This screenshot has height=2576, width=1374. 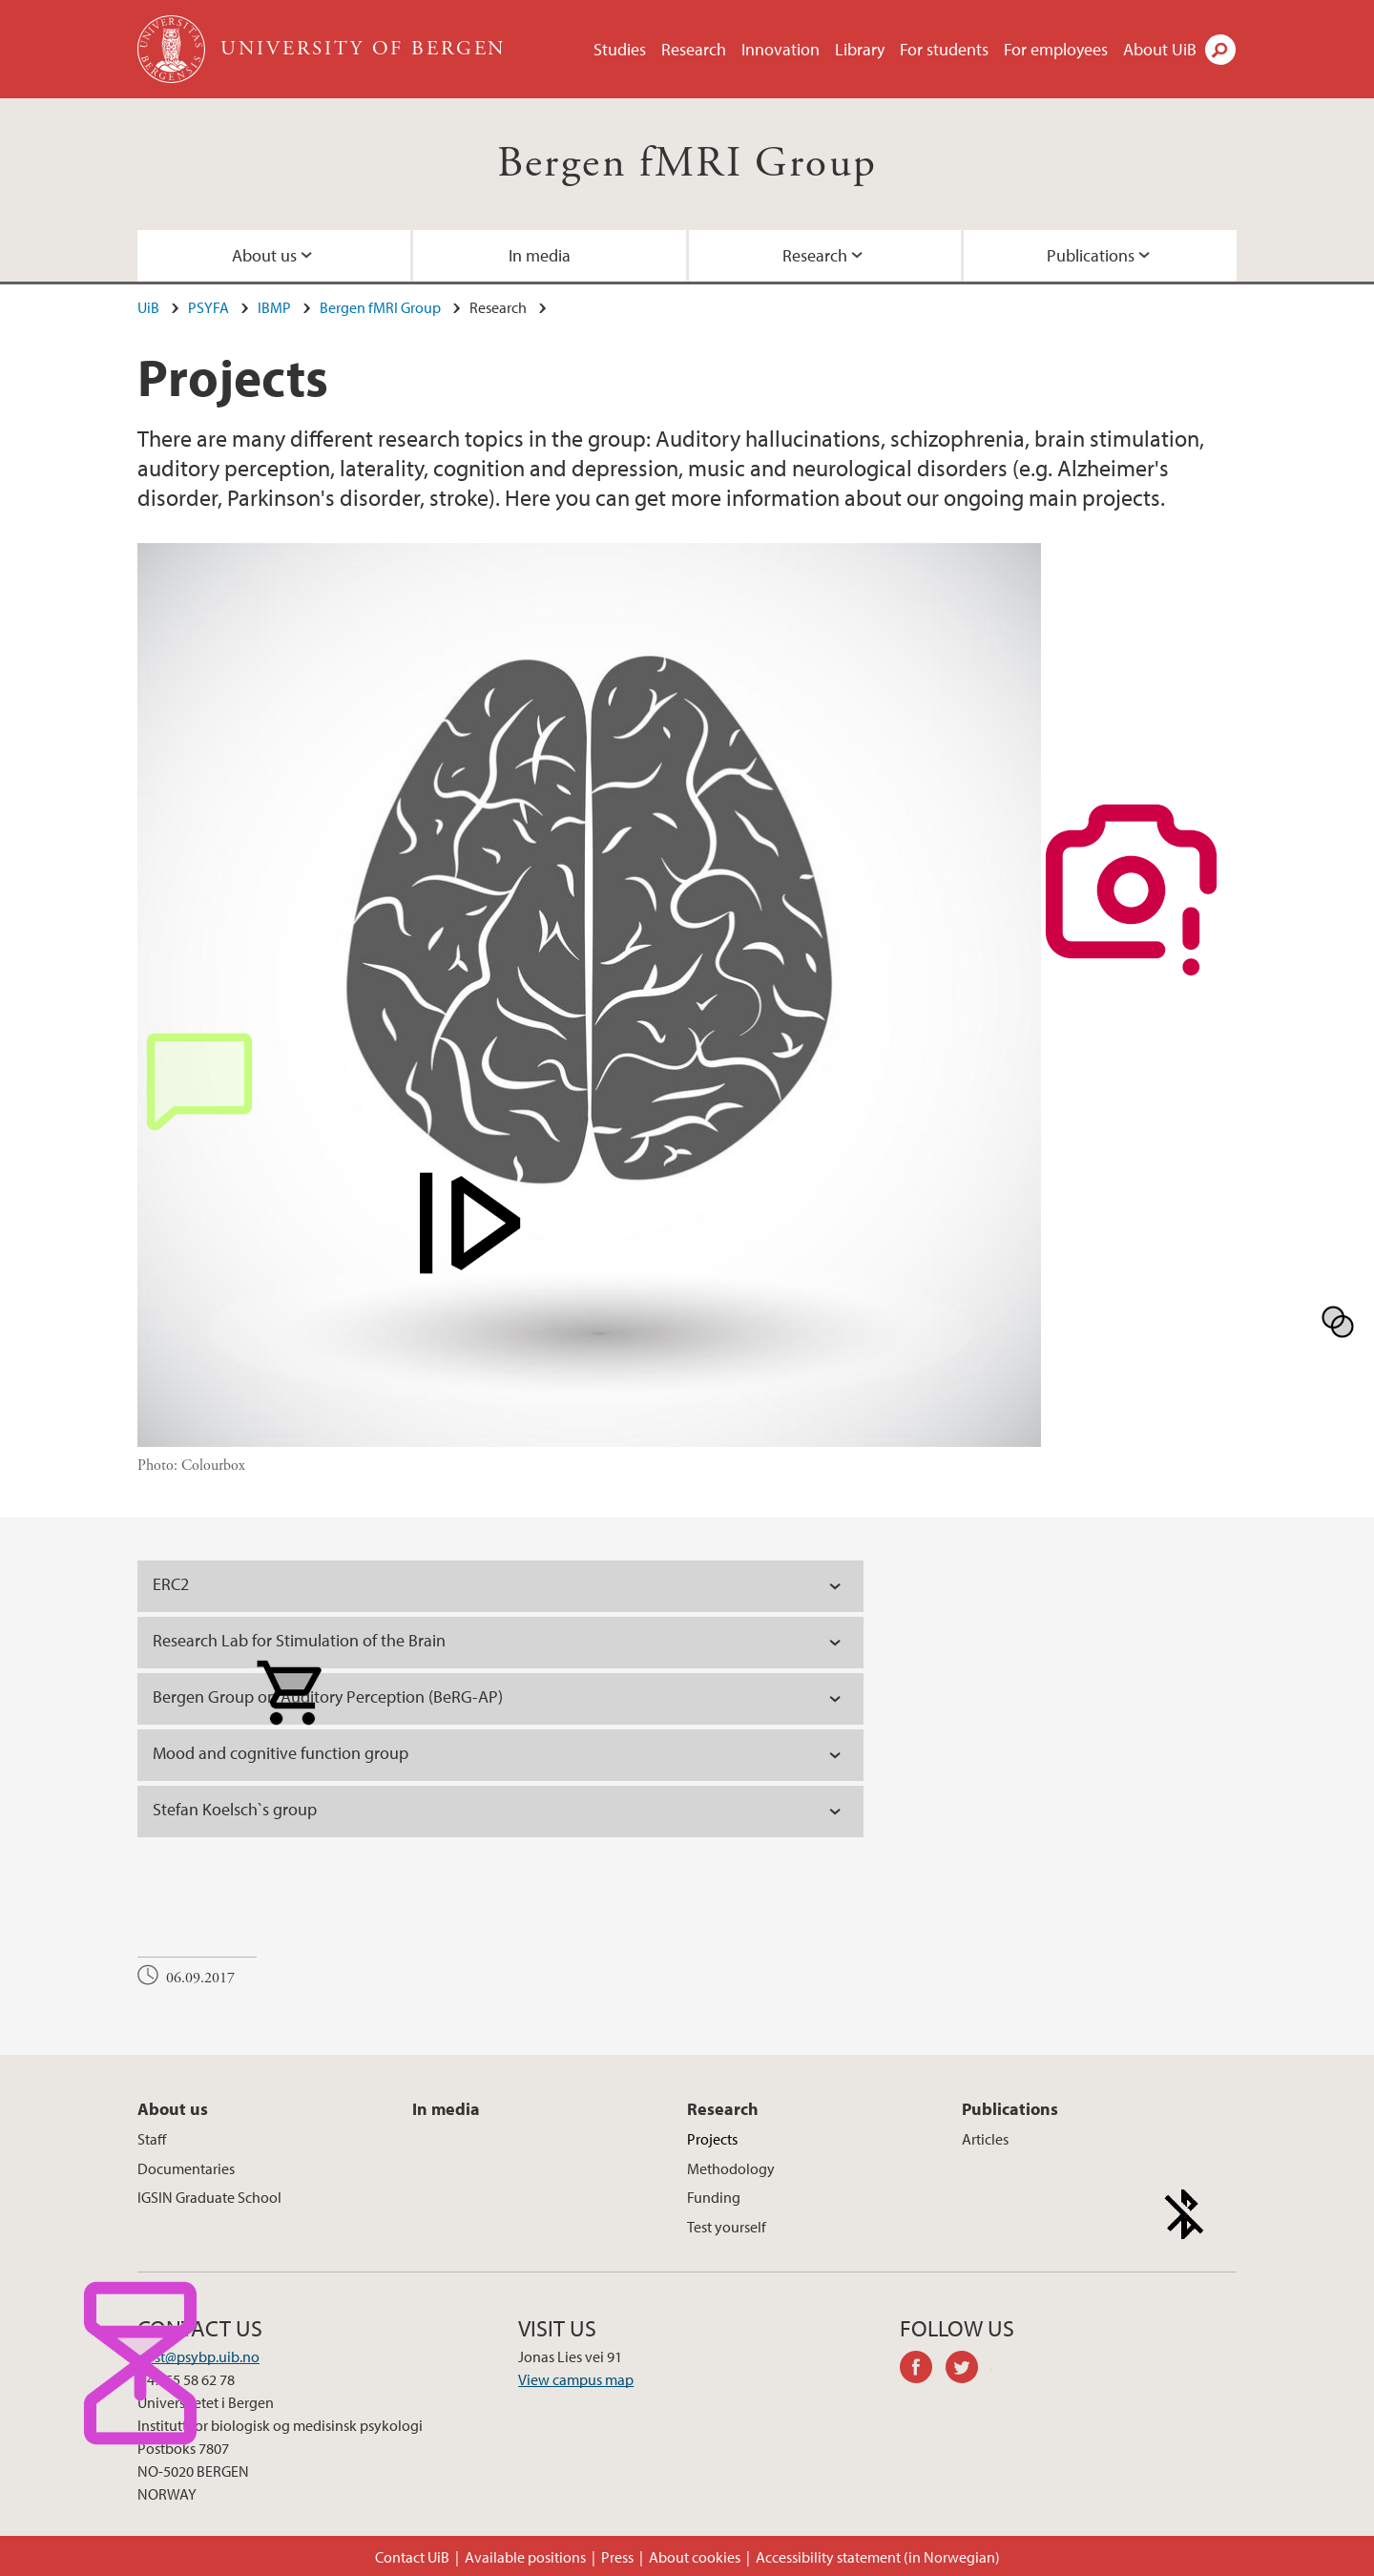 What do you see at coordinates (466, 1223) in the screenshot?
I see `continue debugging to the next breakpoint` at bounding box center [466, 1223].